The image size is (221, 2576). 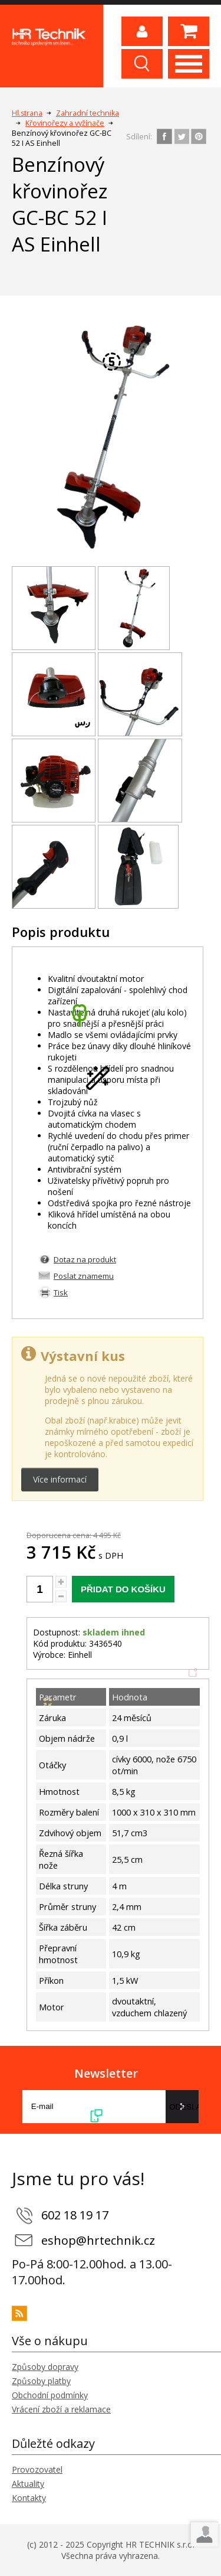 What do you see at coordinates (95, 2115) in the screenshot?
I see `view messages on your mobile device` at bounding box center [95, 2115].